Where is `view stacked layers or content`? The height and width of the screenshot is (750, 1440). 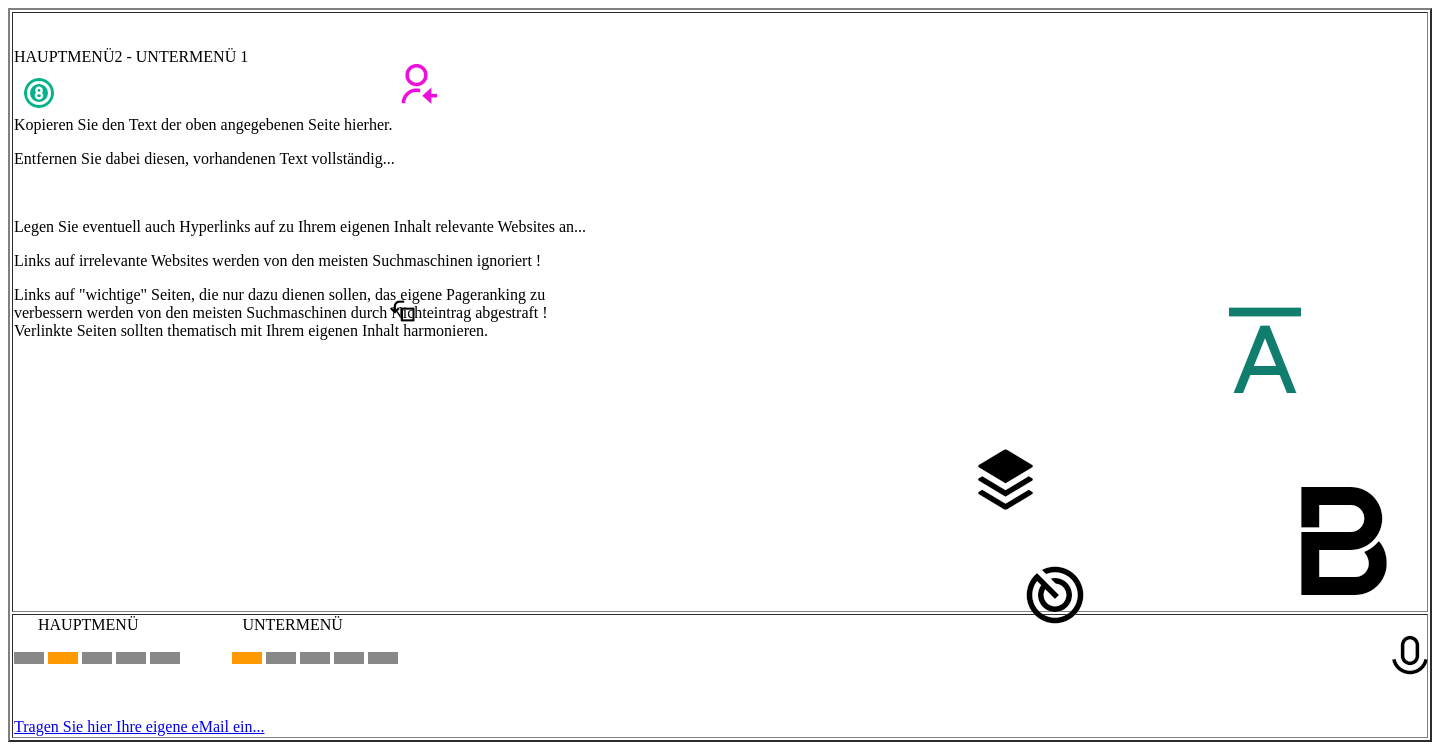 view stacked layers or content is located at coordinates (1005, 480).